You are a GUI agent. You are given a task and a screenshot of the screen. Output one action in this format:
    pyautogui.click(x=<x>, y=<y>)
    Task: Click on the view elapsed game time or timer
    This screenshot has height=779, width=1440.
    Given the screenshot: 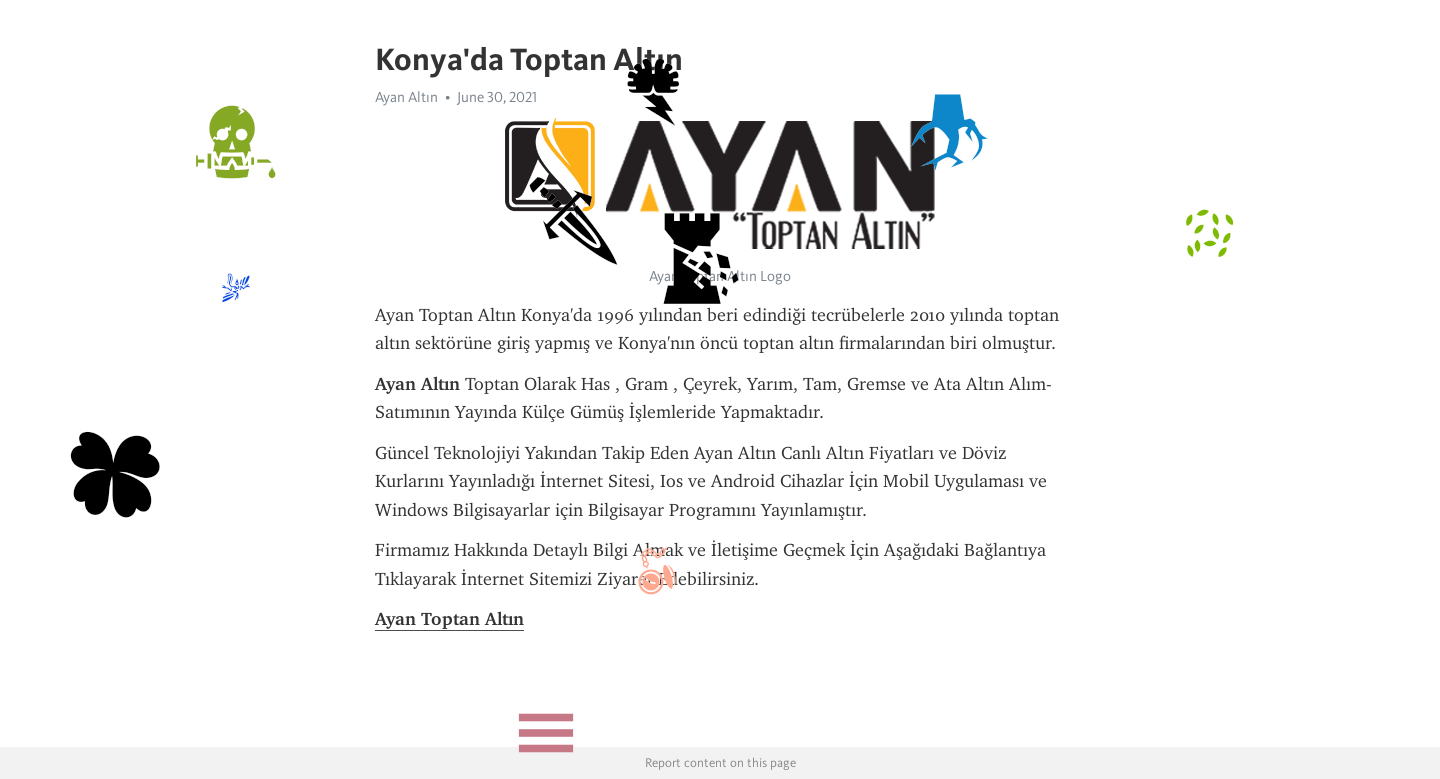 What is the action you would take?
    pyautogui.click(x=657, y=571)
    